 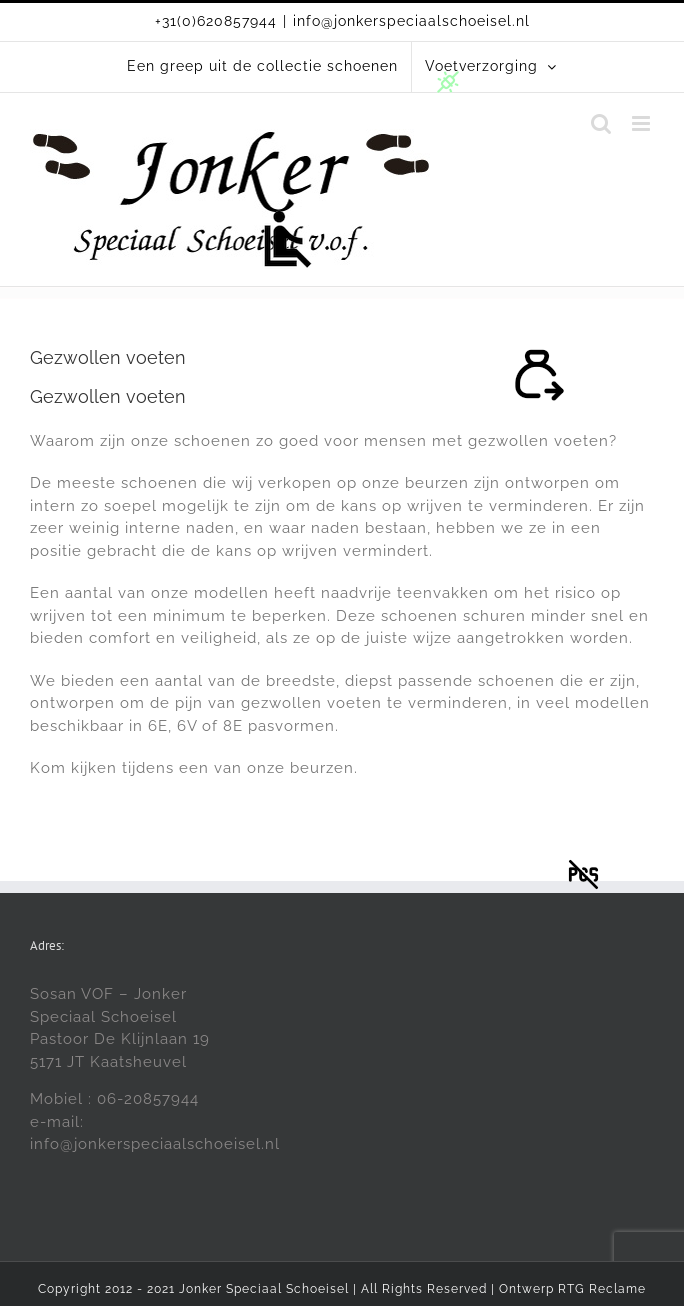 I want to click on http post request disabled or unavailable, so click(x=583, y=874).